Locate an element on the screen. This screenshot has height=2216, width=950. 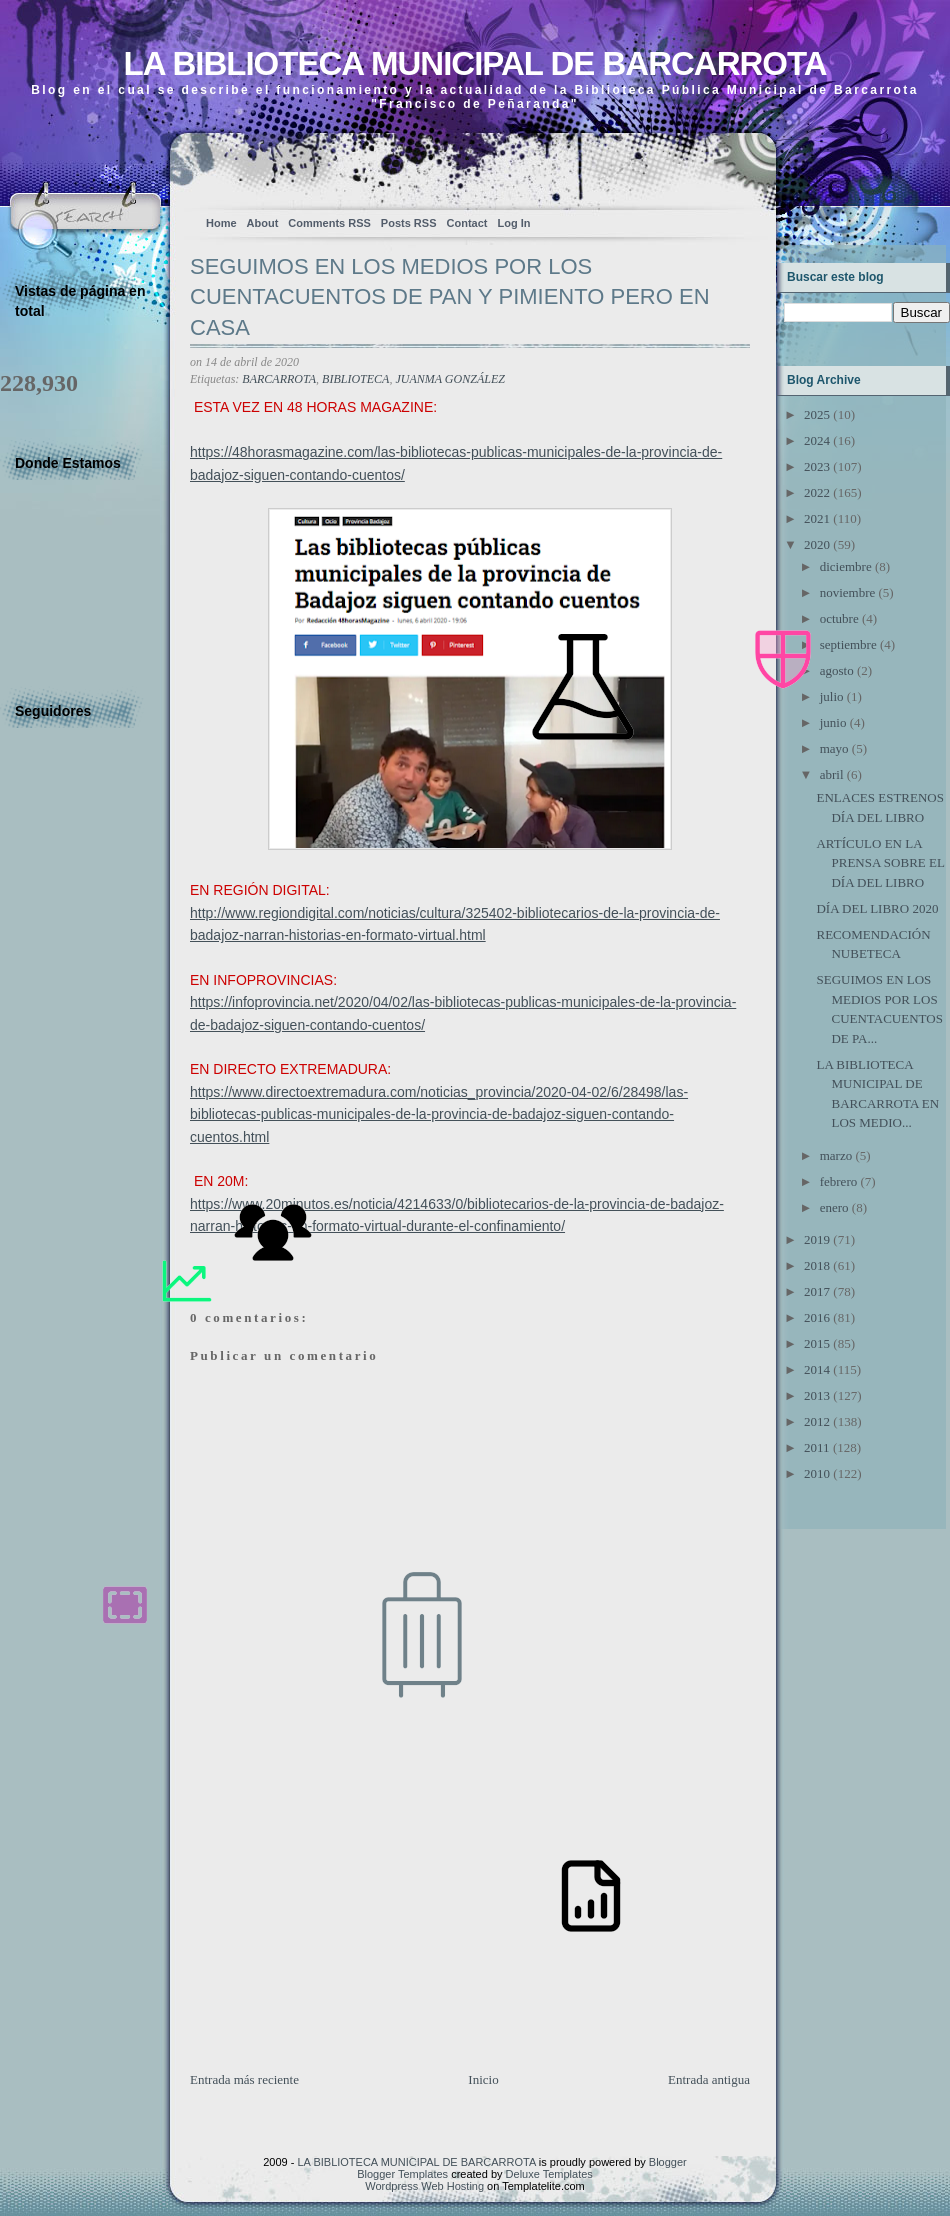
access travel or trip planning features is located at coordinates (422, 1637).